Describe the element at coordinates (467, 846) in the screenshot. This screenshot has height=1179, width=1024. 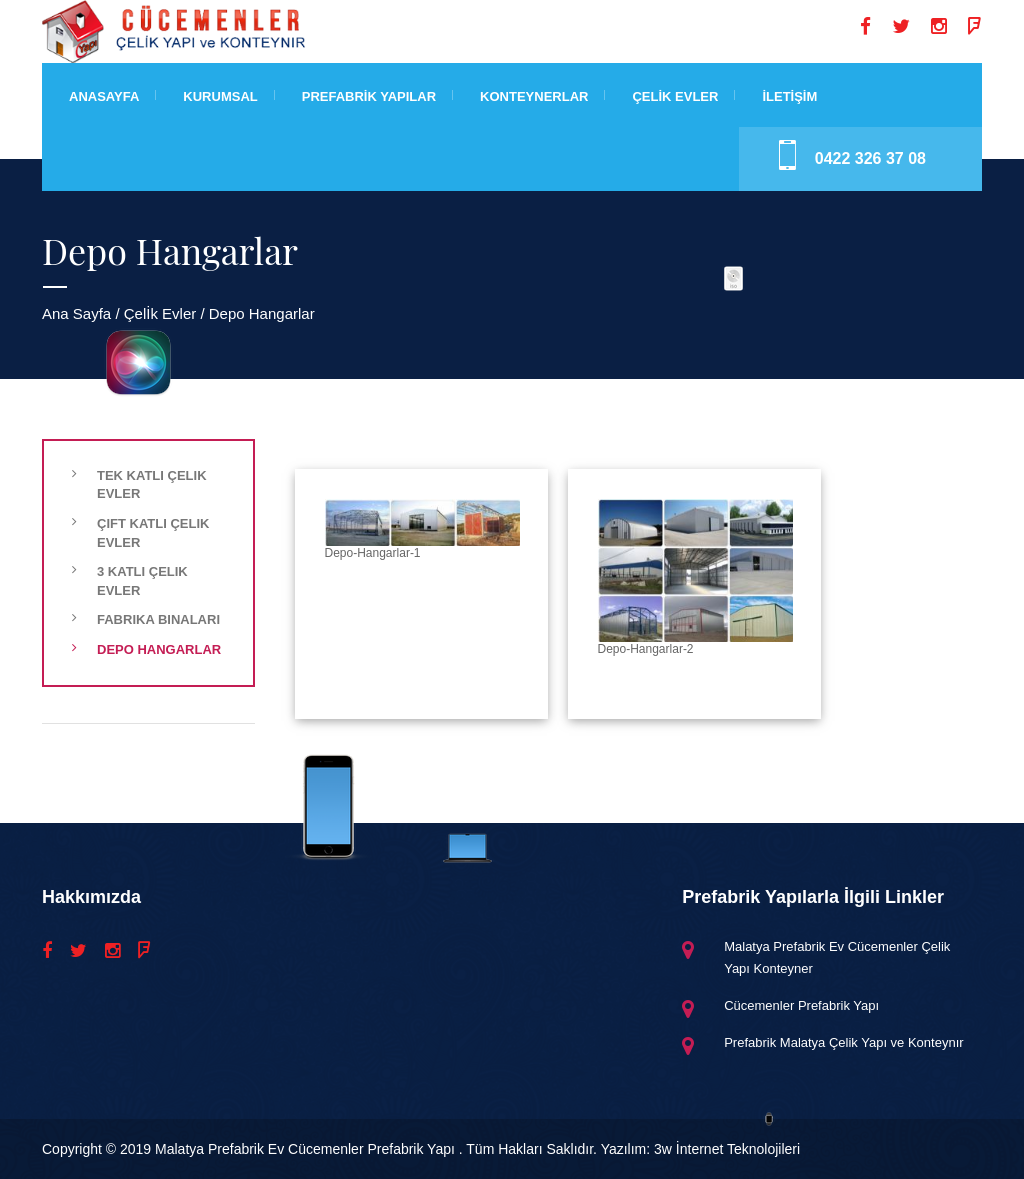
I see `indicates a macbook pro 16-inch device in system settings` at that location.